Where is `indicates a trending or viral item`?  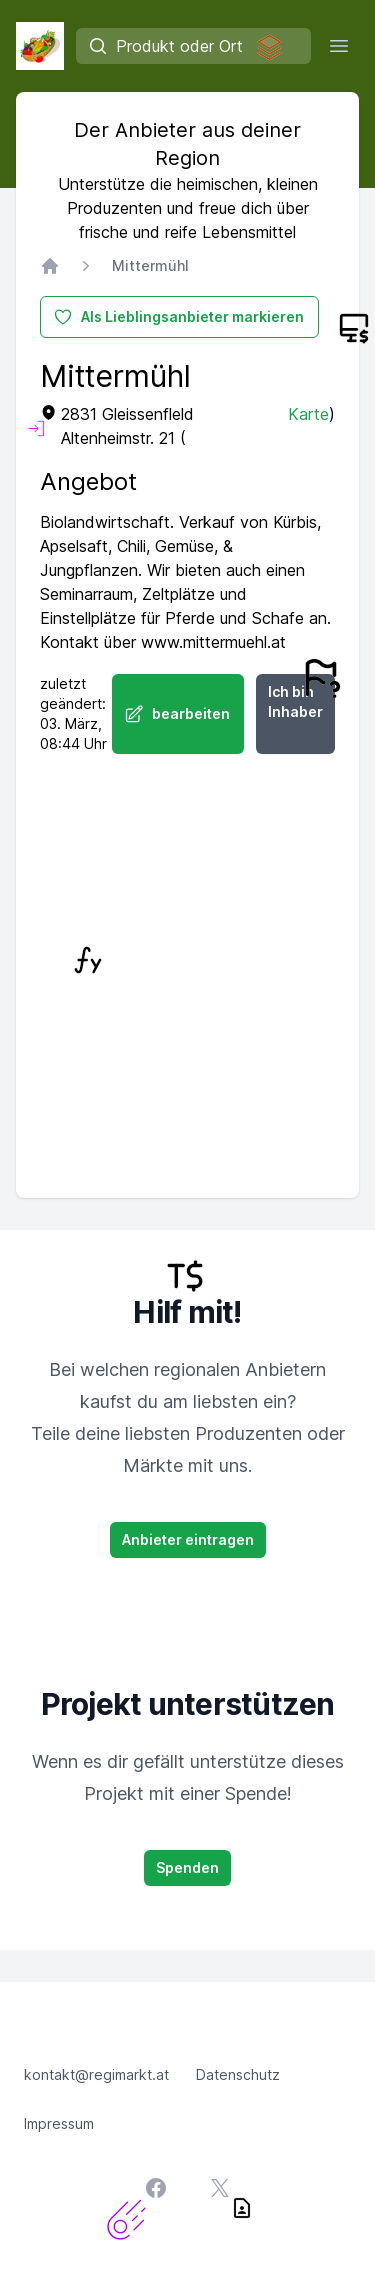
indicates a trending or viral item is located at coordinates (126, 2220).